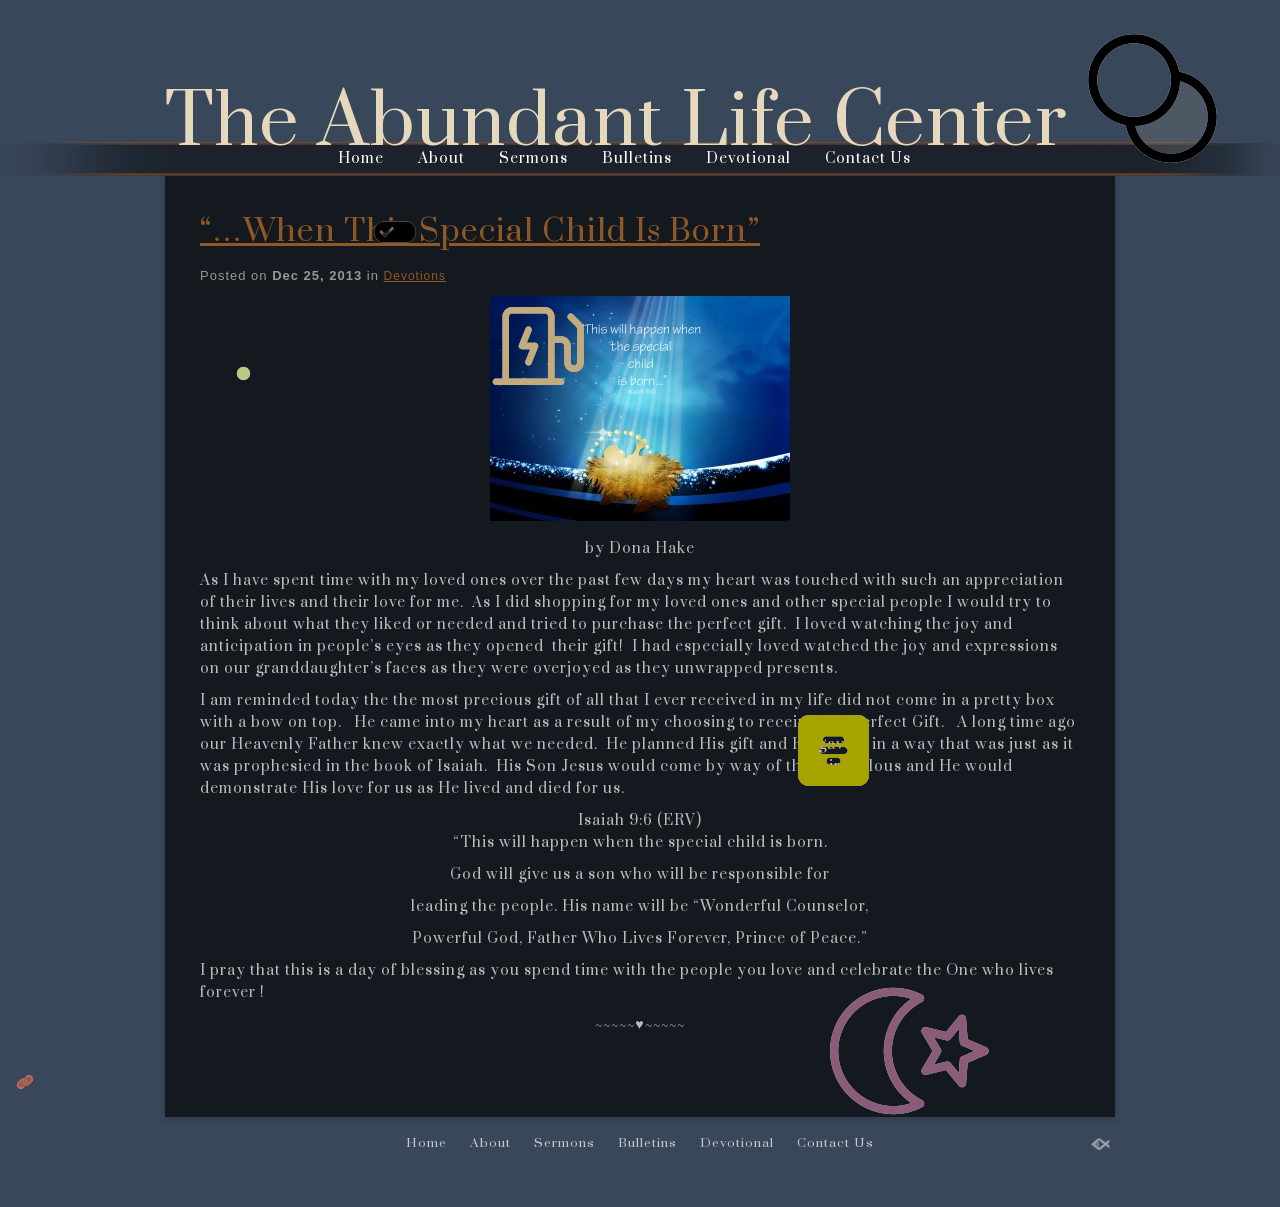 The width and height of the screenshot is (1280, 1207). Describe the element at coordinates (395, 232) in the screenshot. I see `toggle setting enabled or active` at that location.